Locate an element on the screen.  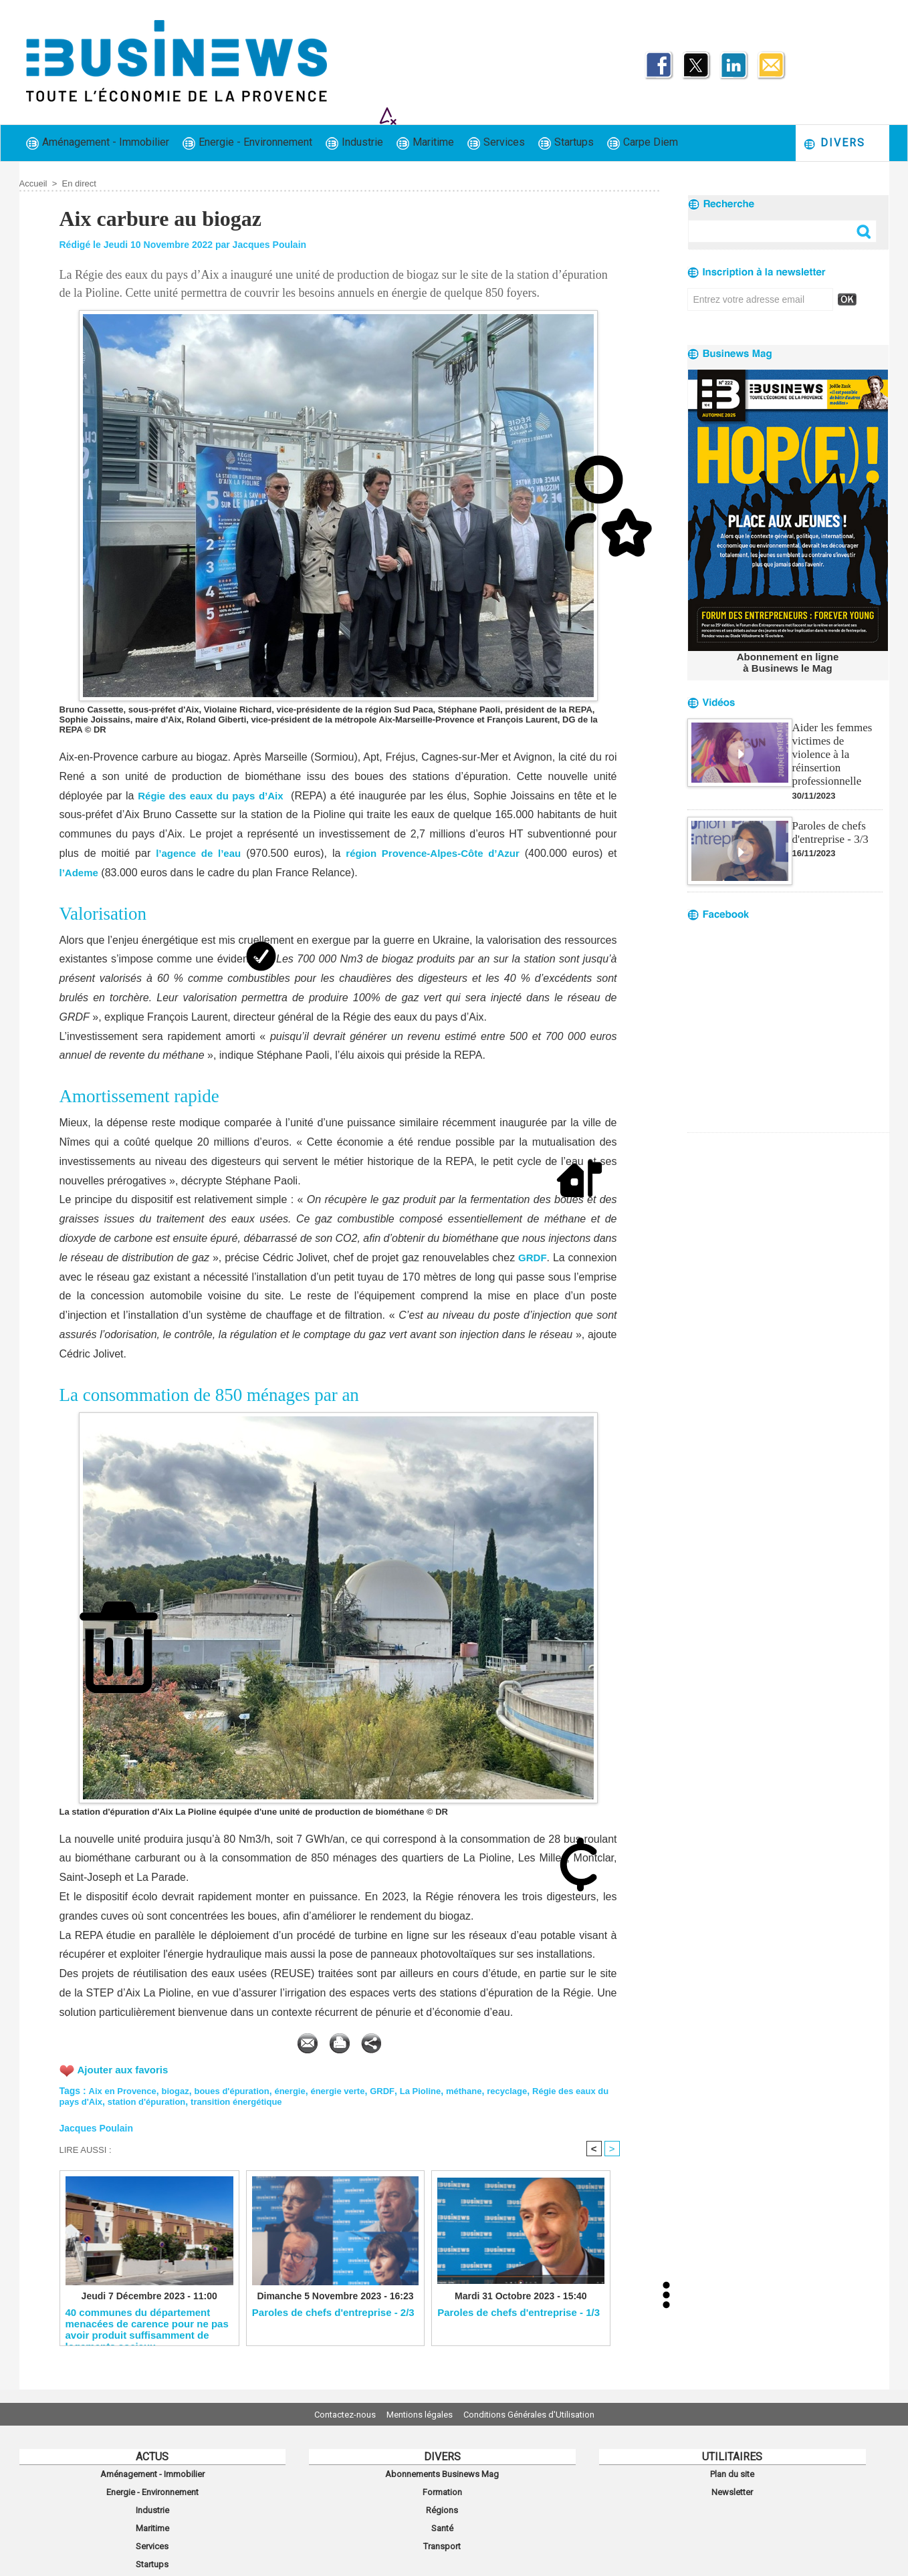
disable navigation or GPS tracking is located at coordinates (387, 116).